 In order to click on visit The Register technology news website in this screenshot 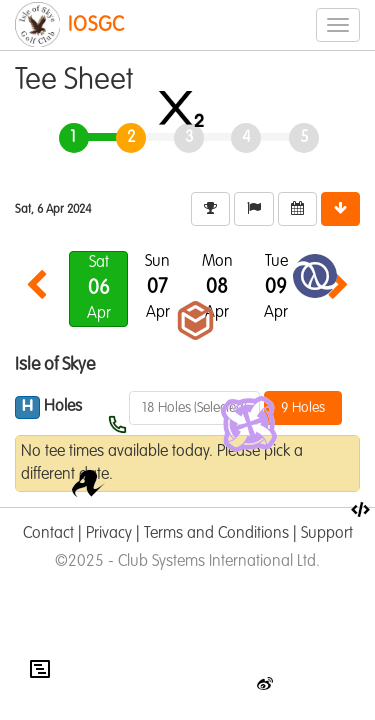, I will do `click(88, 483)`.